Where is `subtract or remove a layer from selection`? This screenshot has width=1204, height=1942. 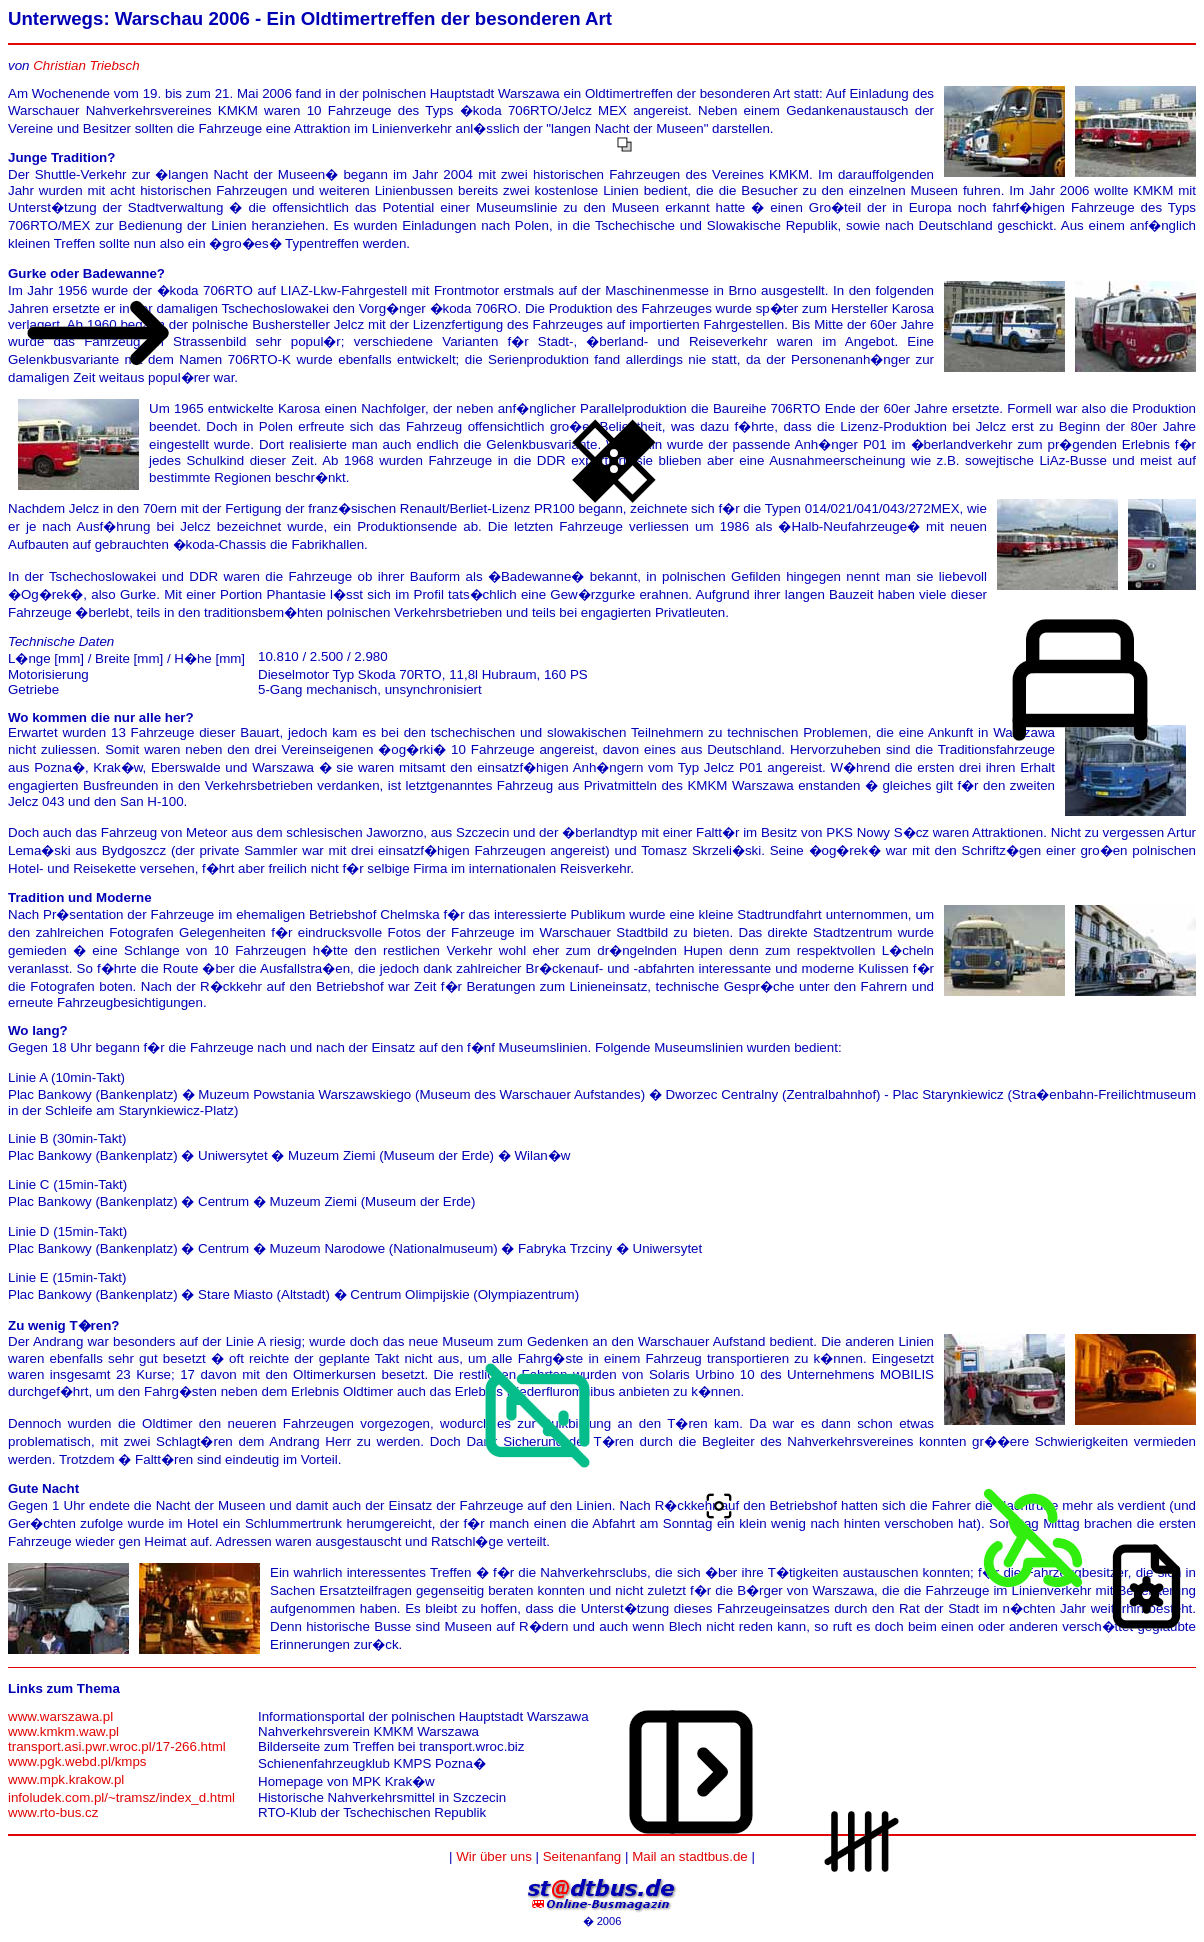 subtract or remove a layer from selection is located at coordinates (624, 144).